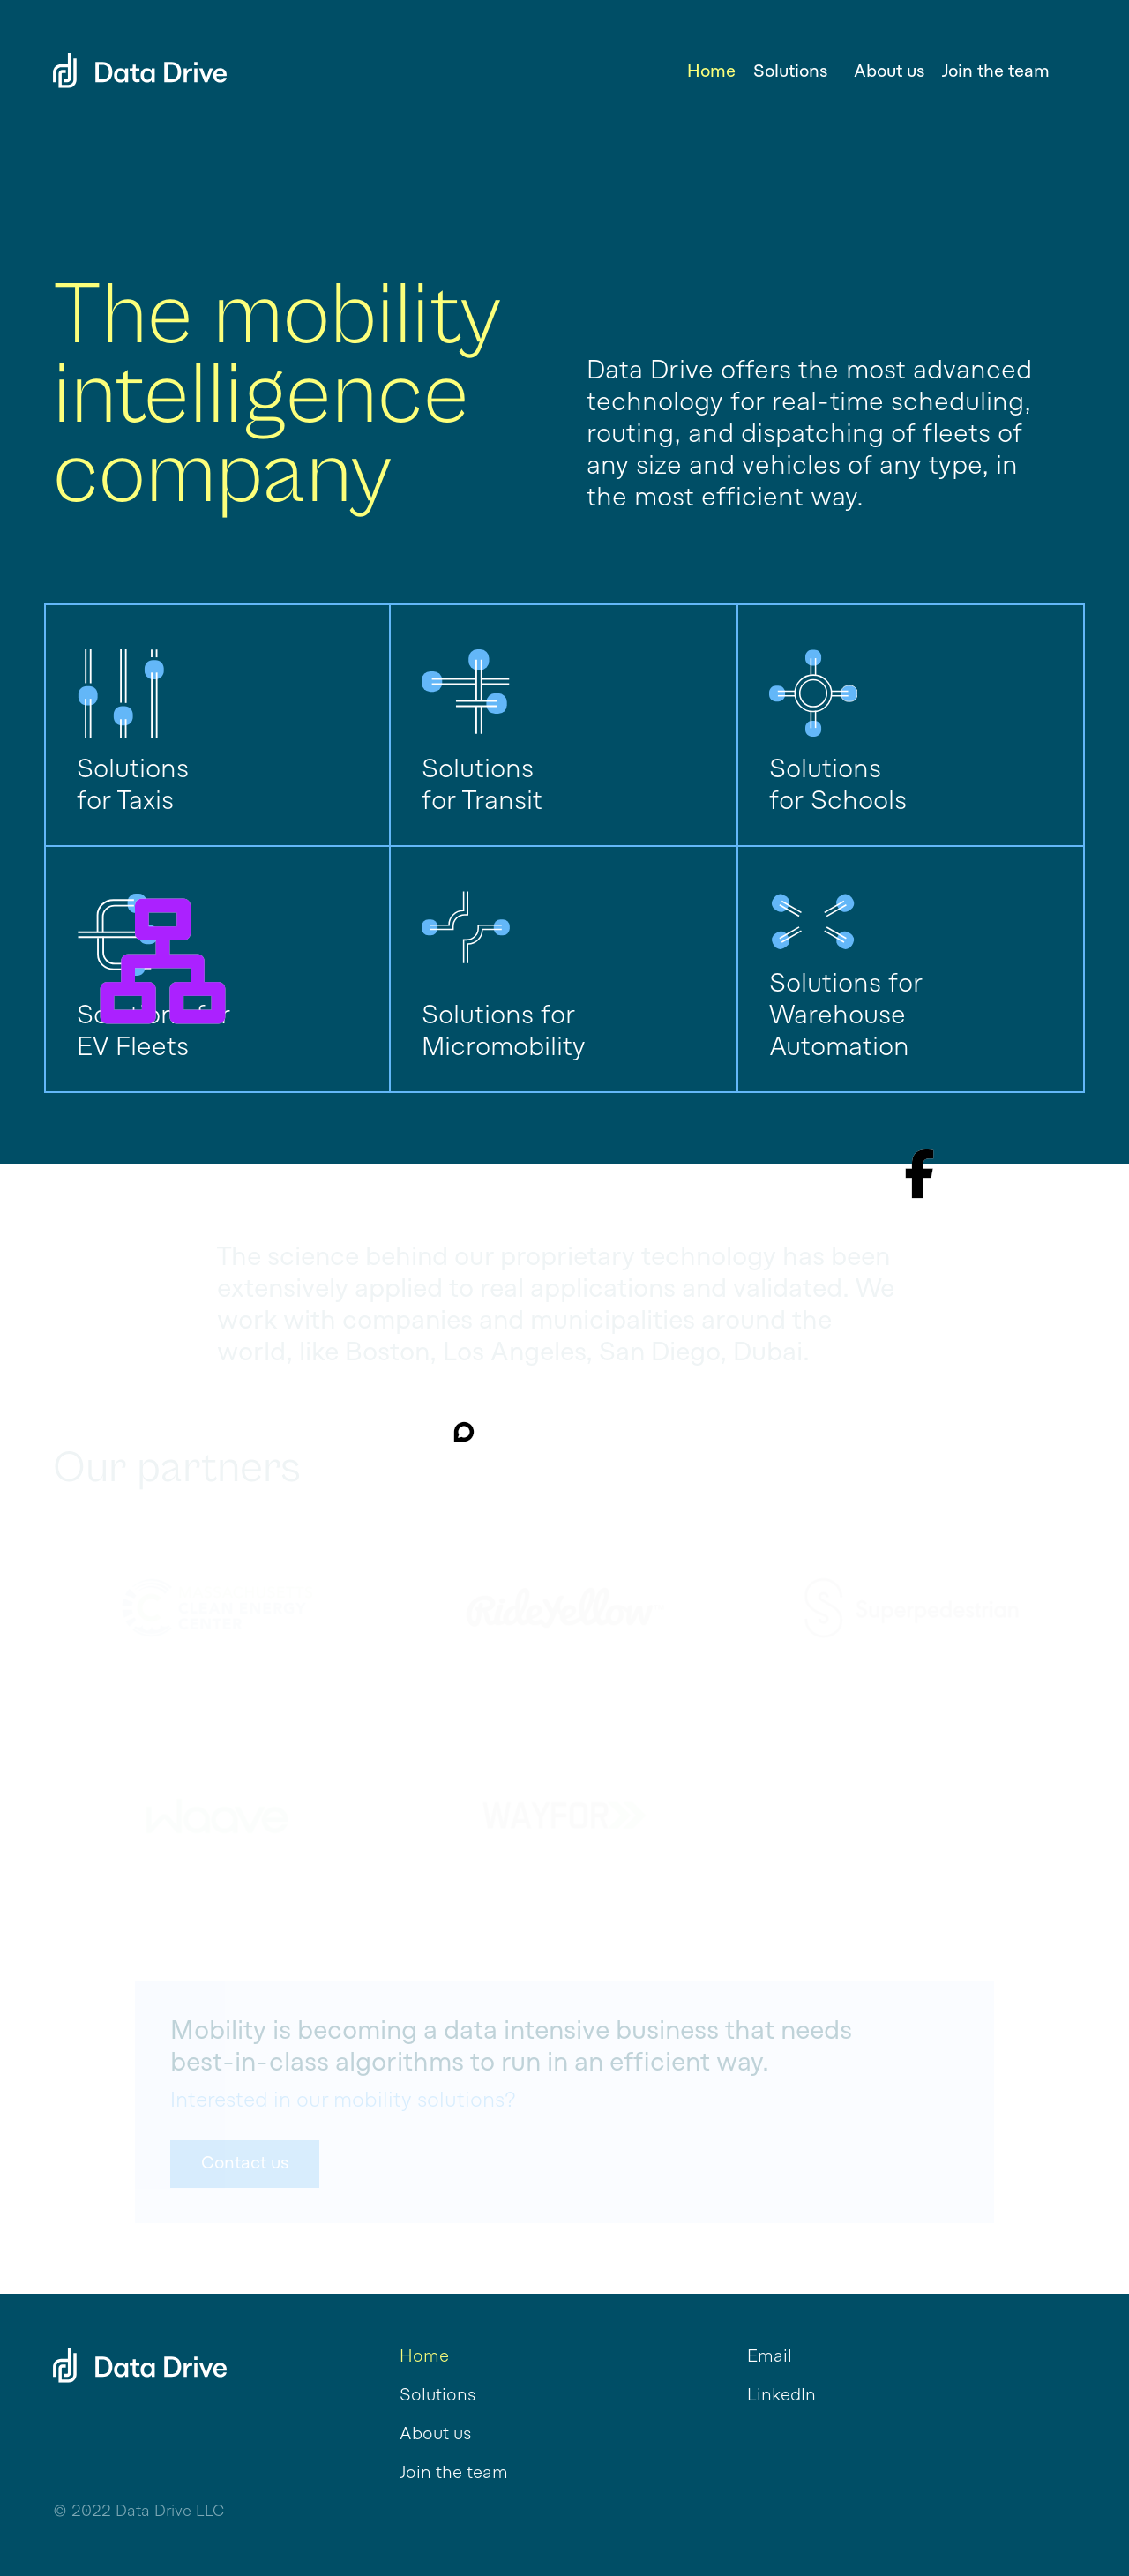  I want to click on open Discourse forum, so click(464, 1432).